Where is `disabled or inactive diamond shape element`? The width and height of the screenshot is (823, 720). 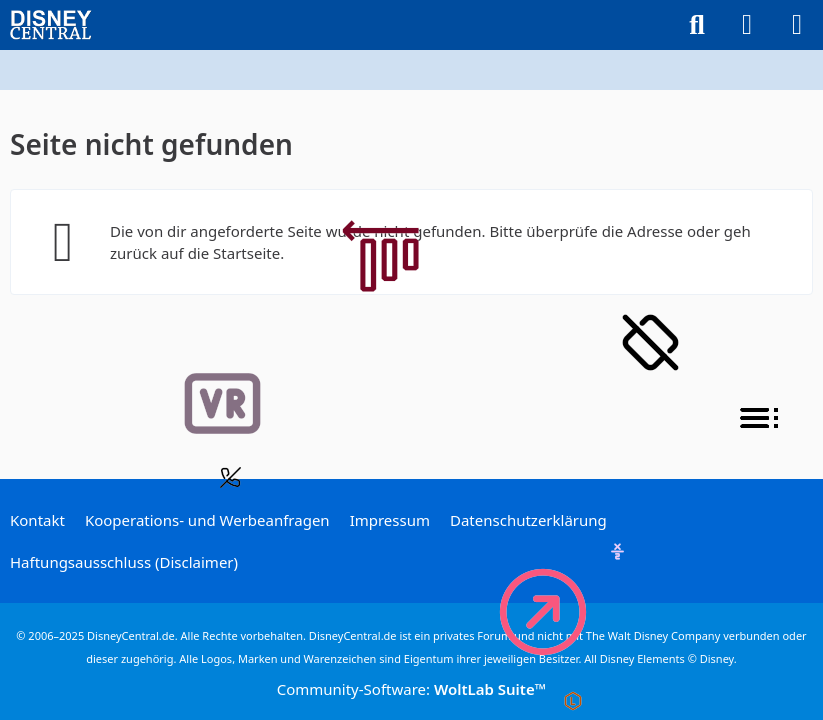
disabled or inactive diamond shape element is located at coordinates (650, 342).